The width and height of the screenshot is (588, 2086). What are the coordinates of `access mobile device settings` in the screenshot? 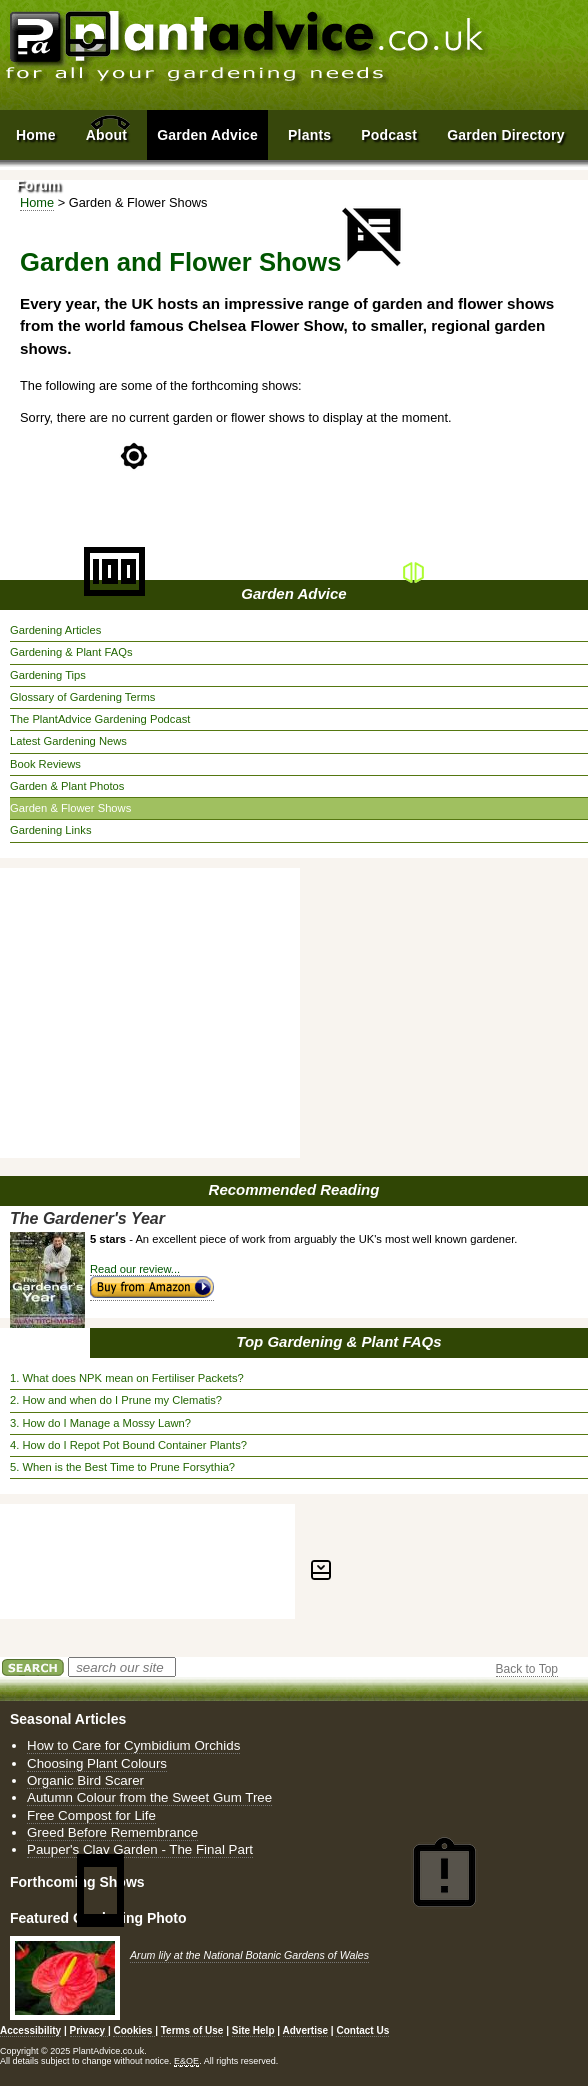 It's located at (100, 1890).